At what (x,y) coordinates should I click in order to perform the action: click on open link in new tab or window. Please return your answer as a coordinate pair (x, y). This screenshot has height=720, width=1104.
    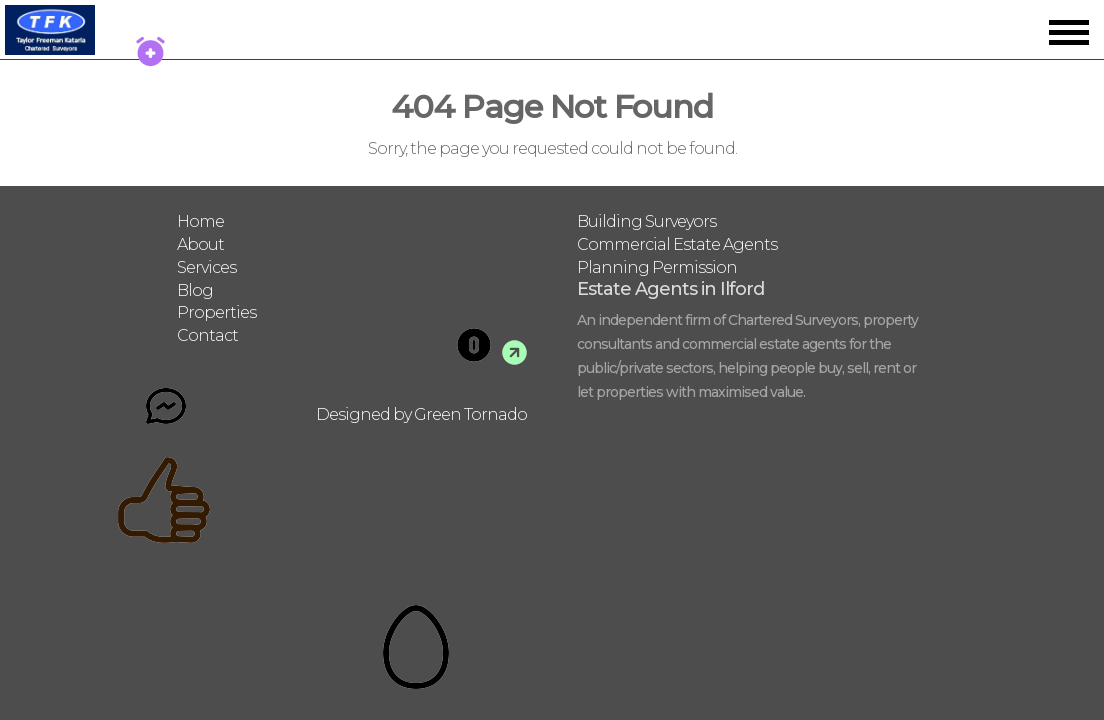
    Looking at the image, I should click on (514, 352).